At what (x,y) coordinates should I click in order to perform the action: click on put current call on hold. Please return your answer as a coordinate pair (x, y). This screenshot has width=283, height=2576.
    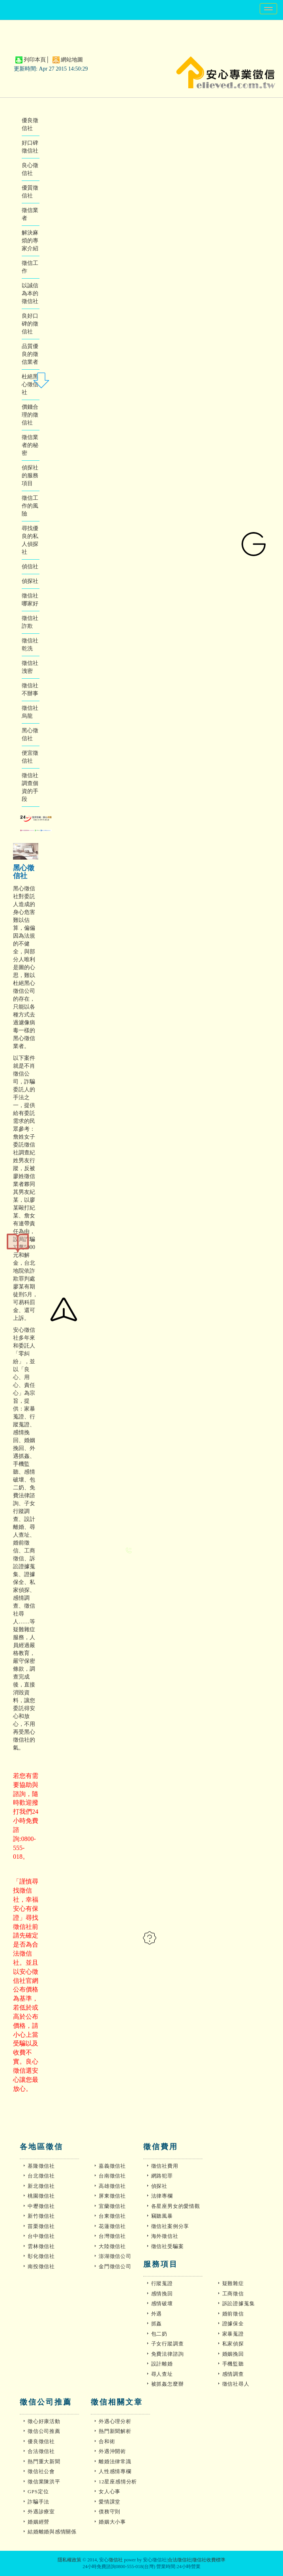
    Looking at the image, I should click on (129, 1550).